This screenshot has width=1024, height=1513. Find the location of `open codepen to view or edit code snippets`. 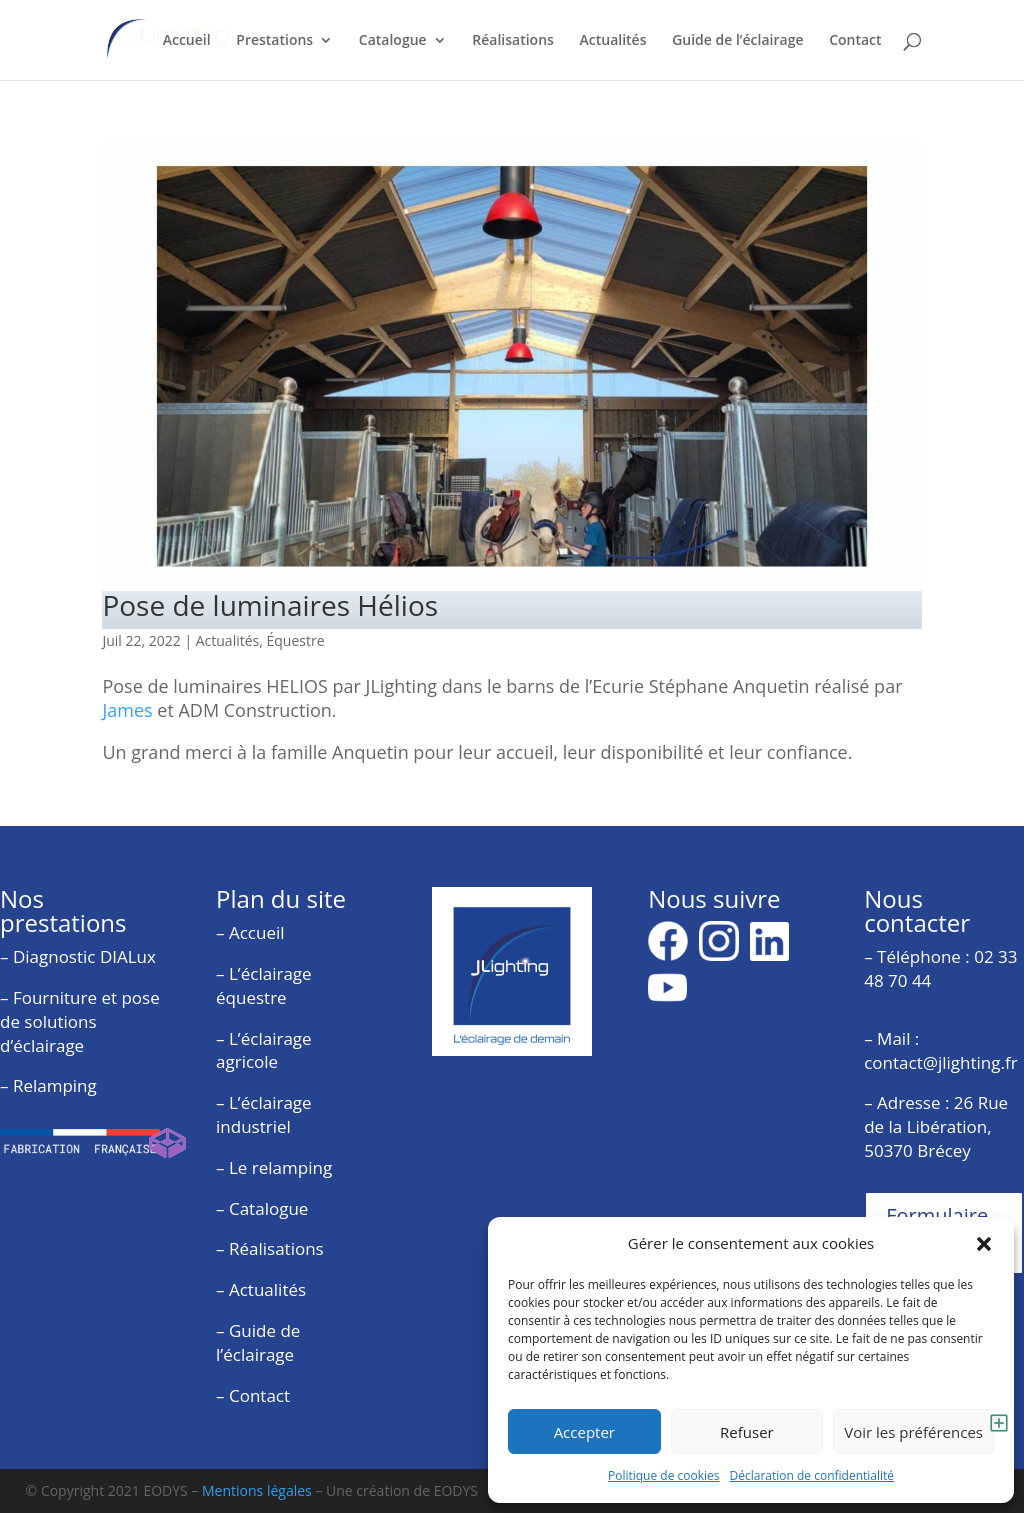

open codepen to view or edit code snippets is located at coordinates (167, 1143).